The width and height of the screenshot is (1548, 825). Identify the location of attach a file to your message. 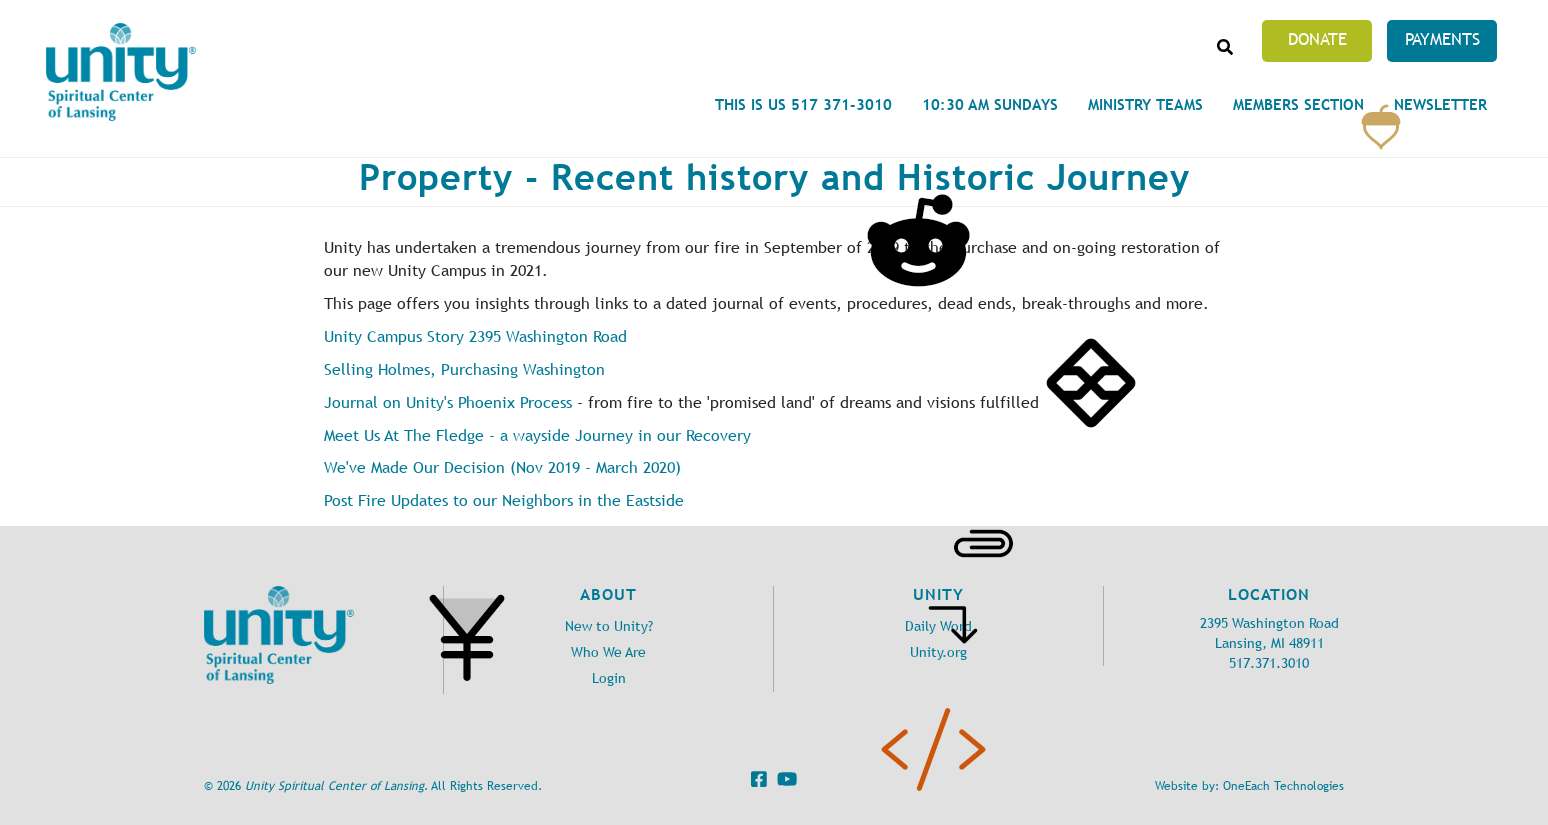
(983, 543).